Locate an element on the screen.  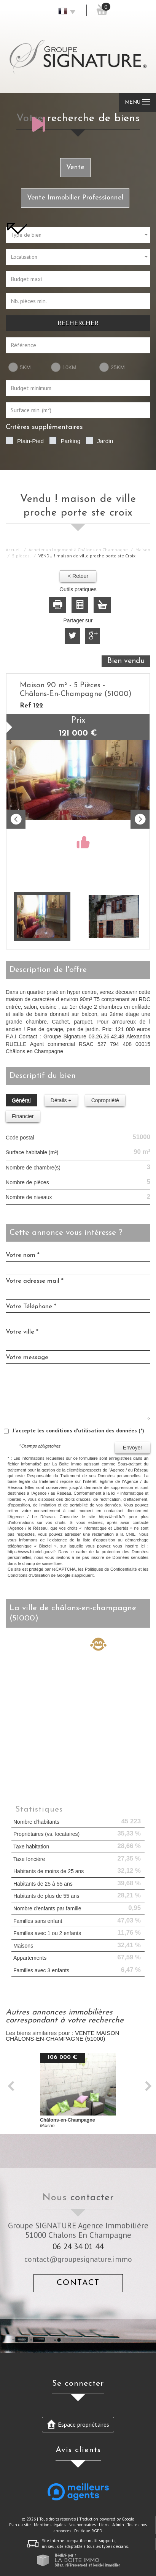
react with laughing emoji is located at coordinates (98, 1644).